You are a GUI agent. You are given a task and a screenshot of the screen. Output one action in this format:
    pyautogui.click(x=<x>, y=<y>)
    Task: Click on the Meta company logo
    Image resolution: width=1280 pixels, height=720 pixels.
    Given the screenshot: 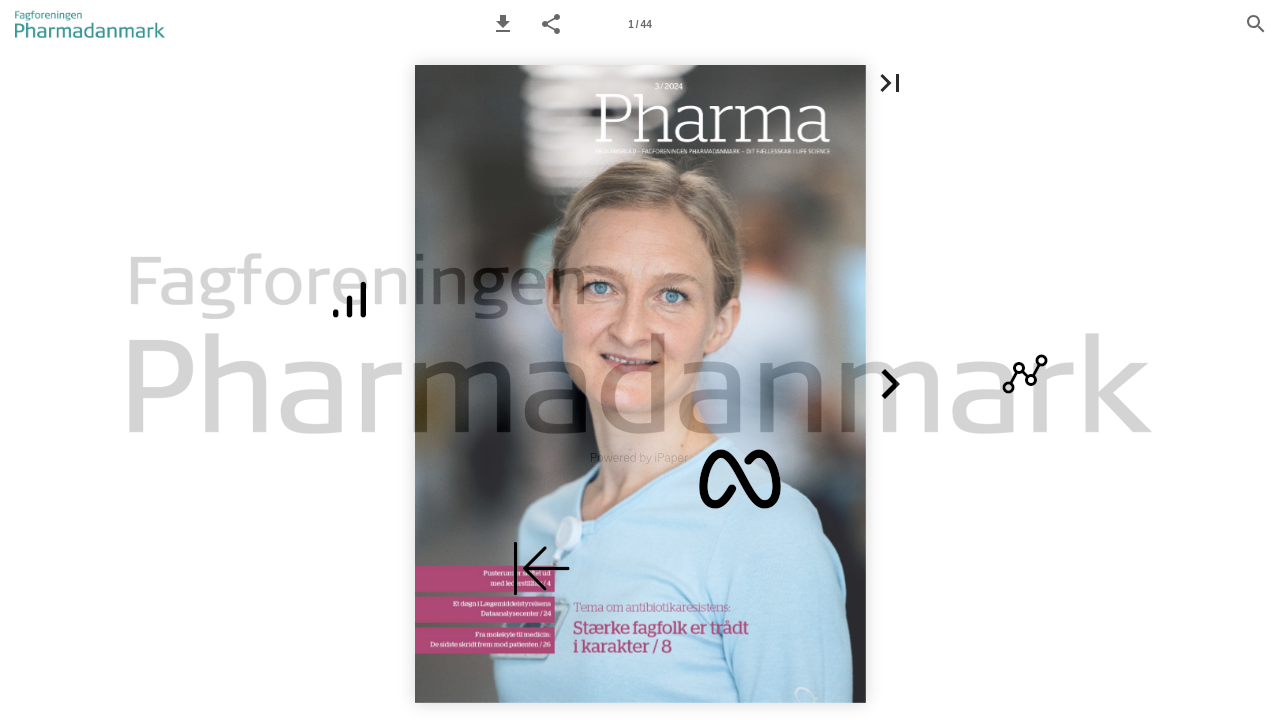 What is the action you would take?
    pyautogui.click(x=740, y=479)
    